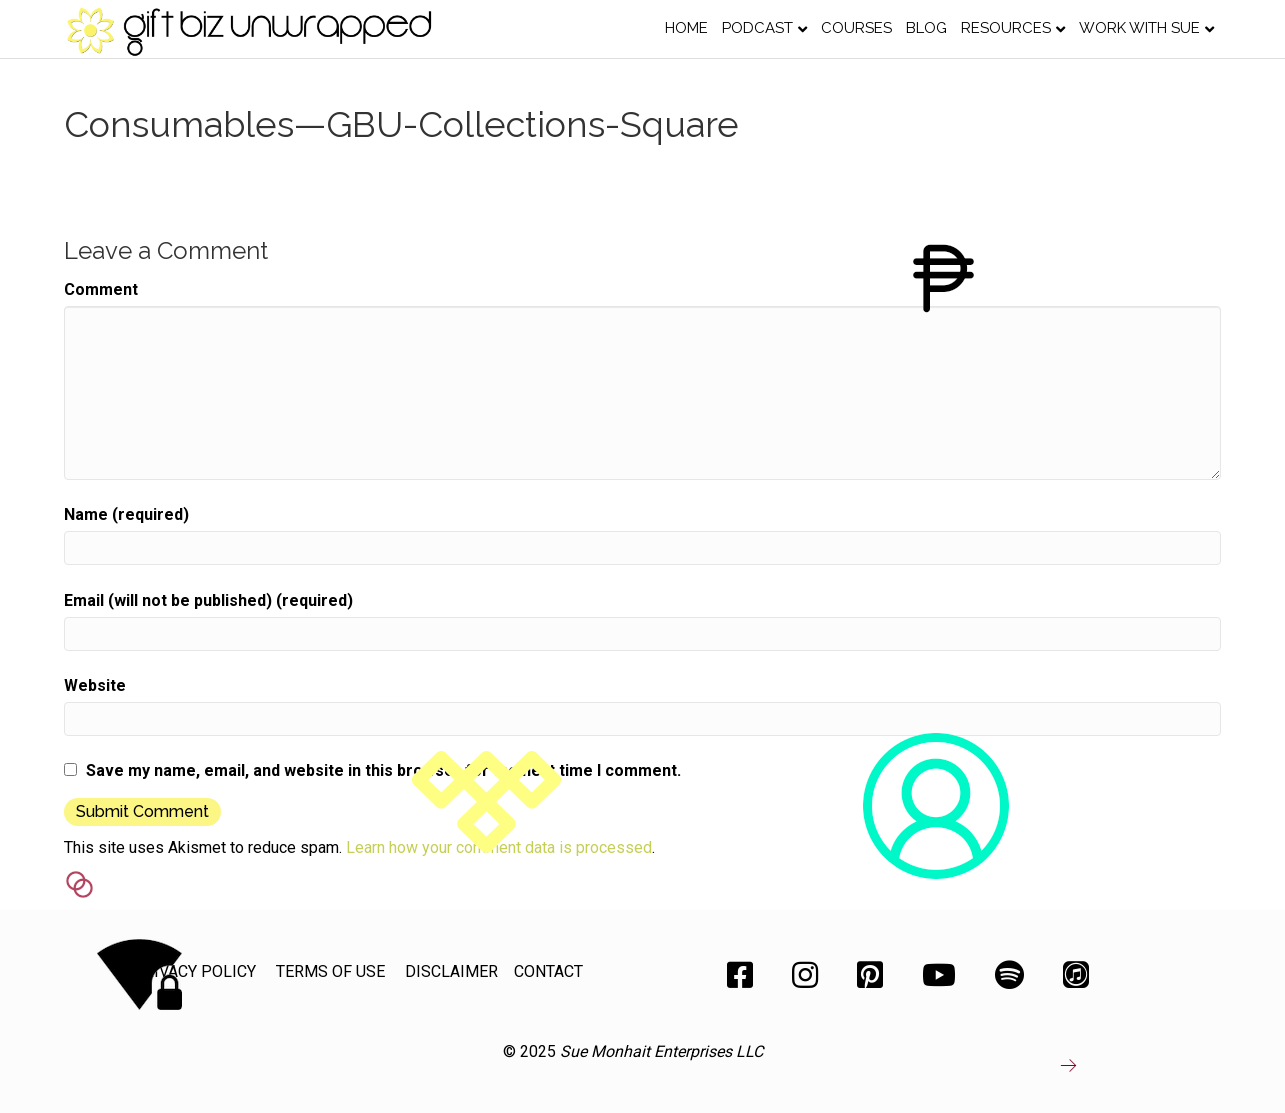  I want to click on navigate to the next item or screen, so click(1068, 1065).